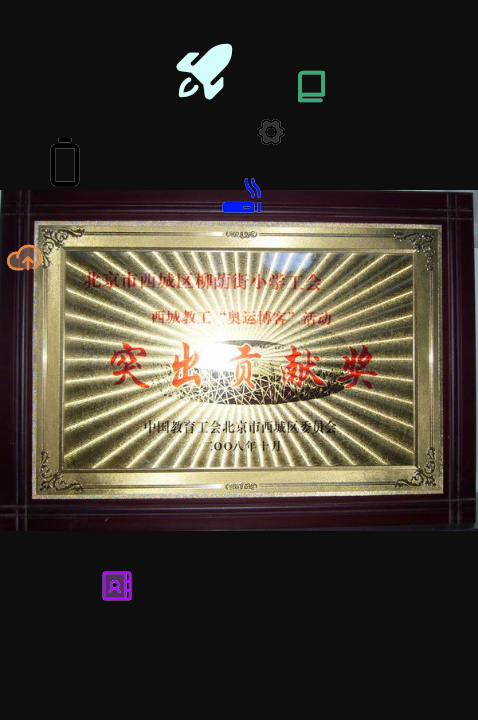  I want to click on launch or deploy a project, so click(205, 70).